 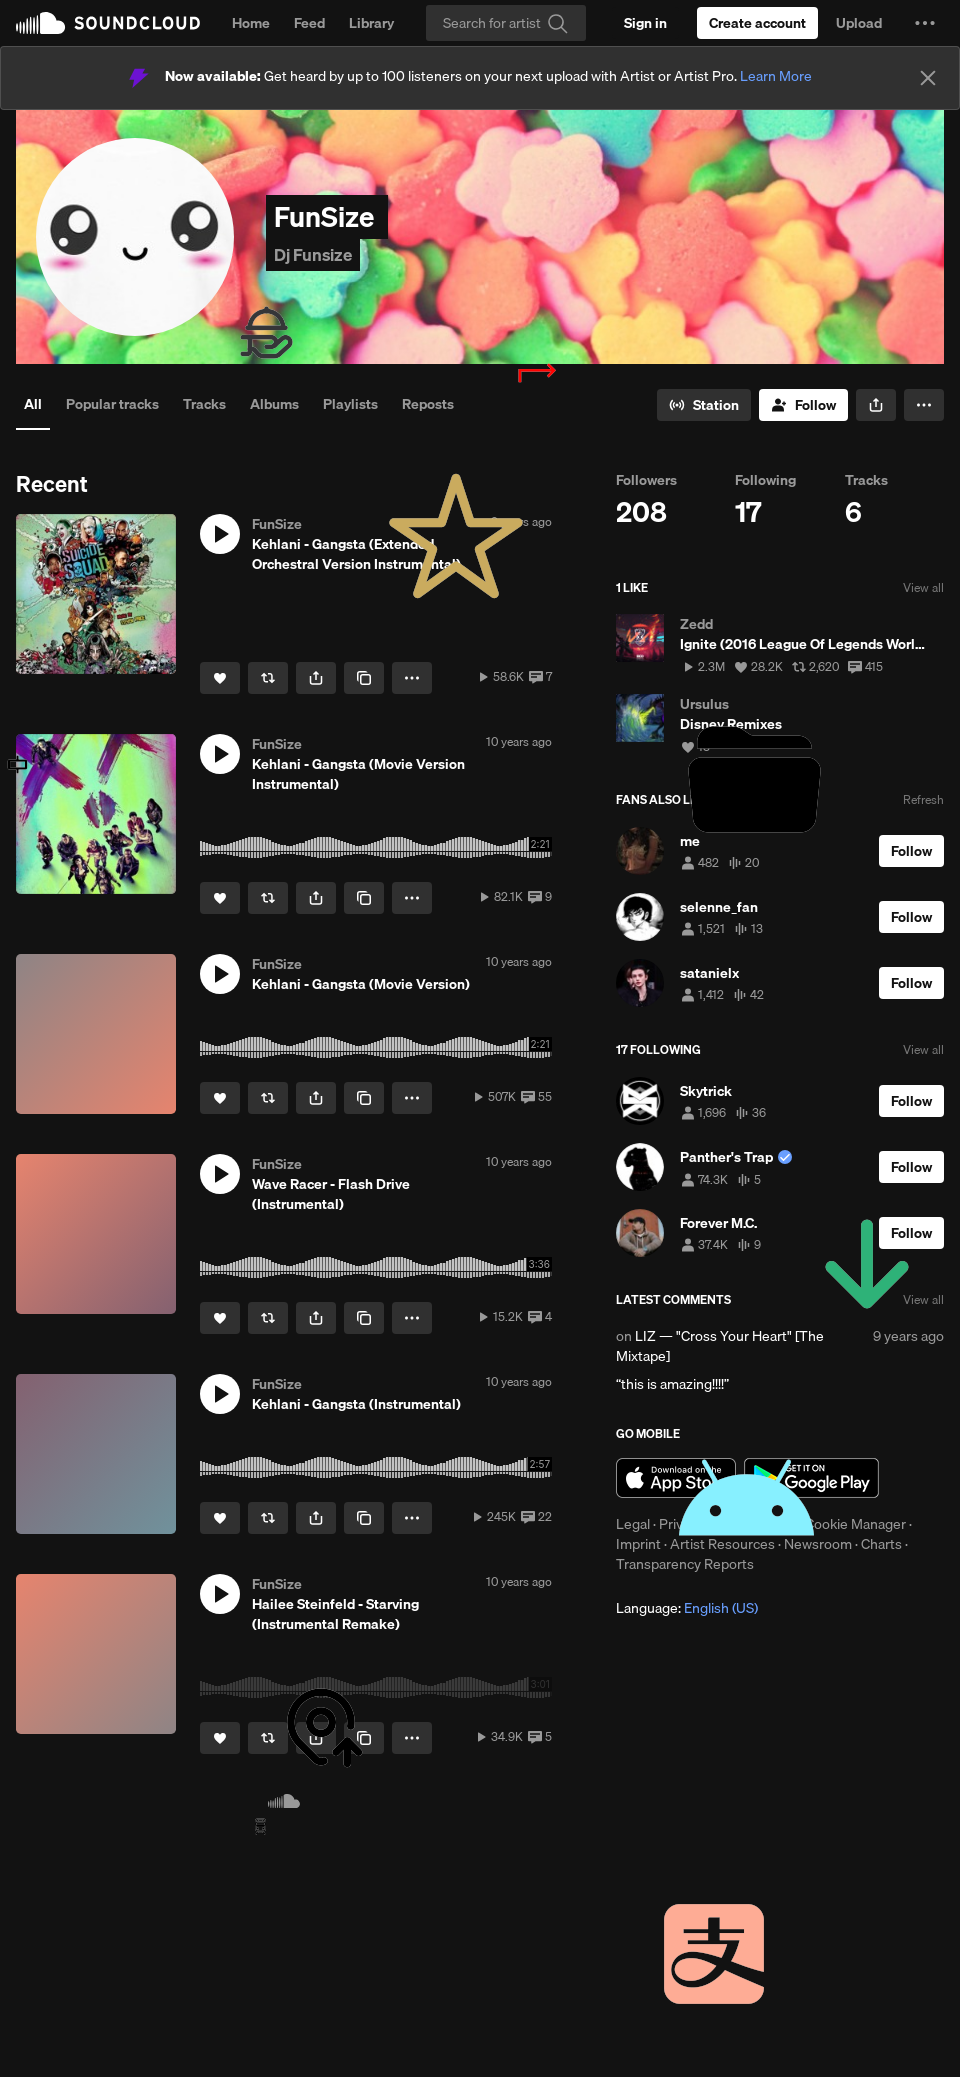 I want to click on view subway or metro transit options, so click(x=260, y=1826).